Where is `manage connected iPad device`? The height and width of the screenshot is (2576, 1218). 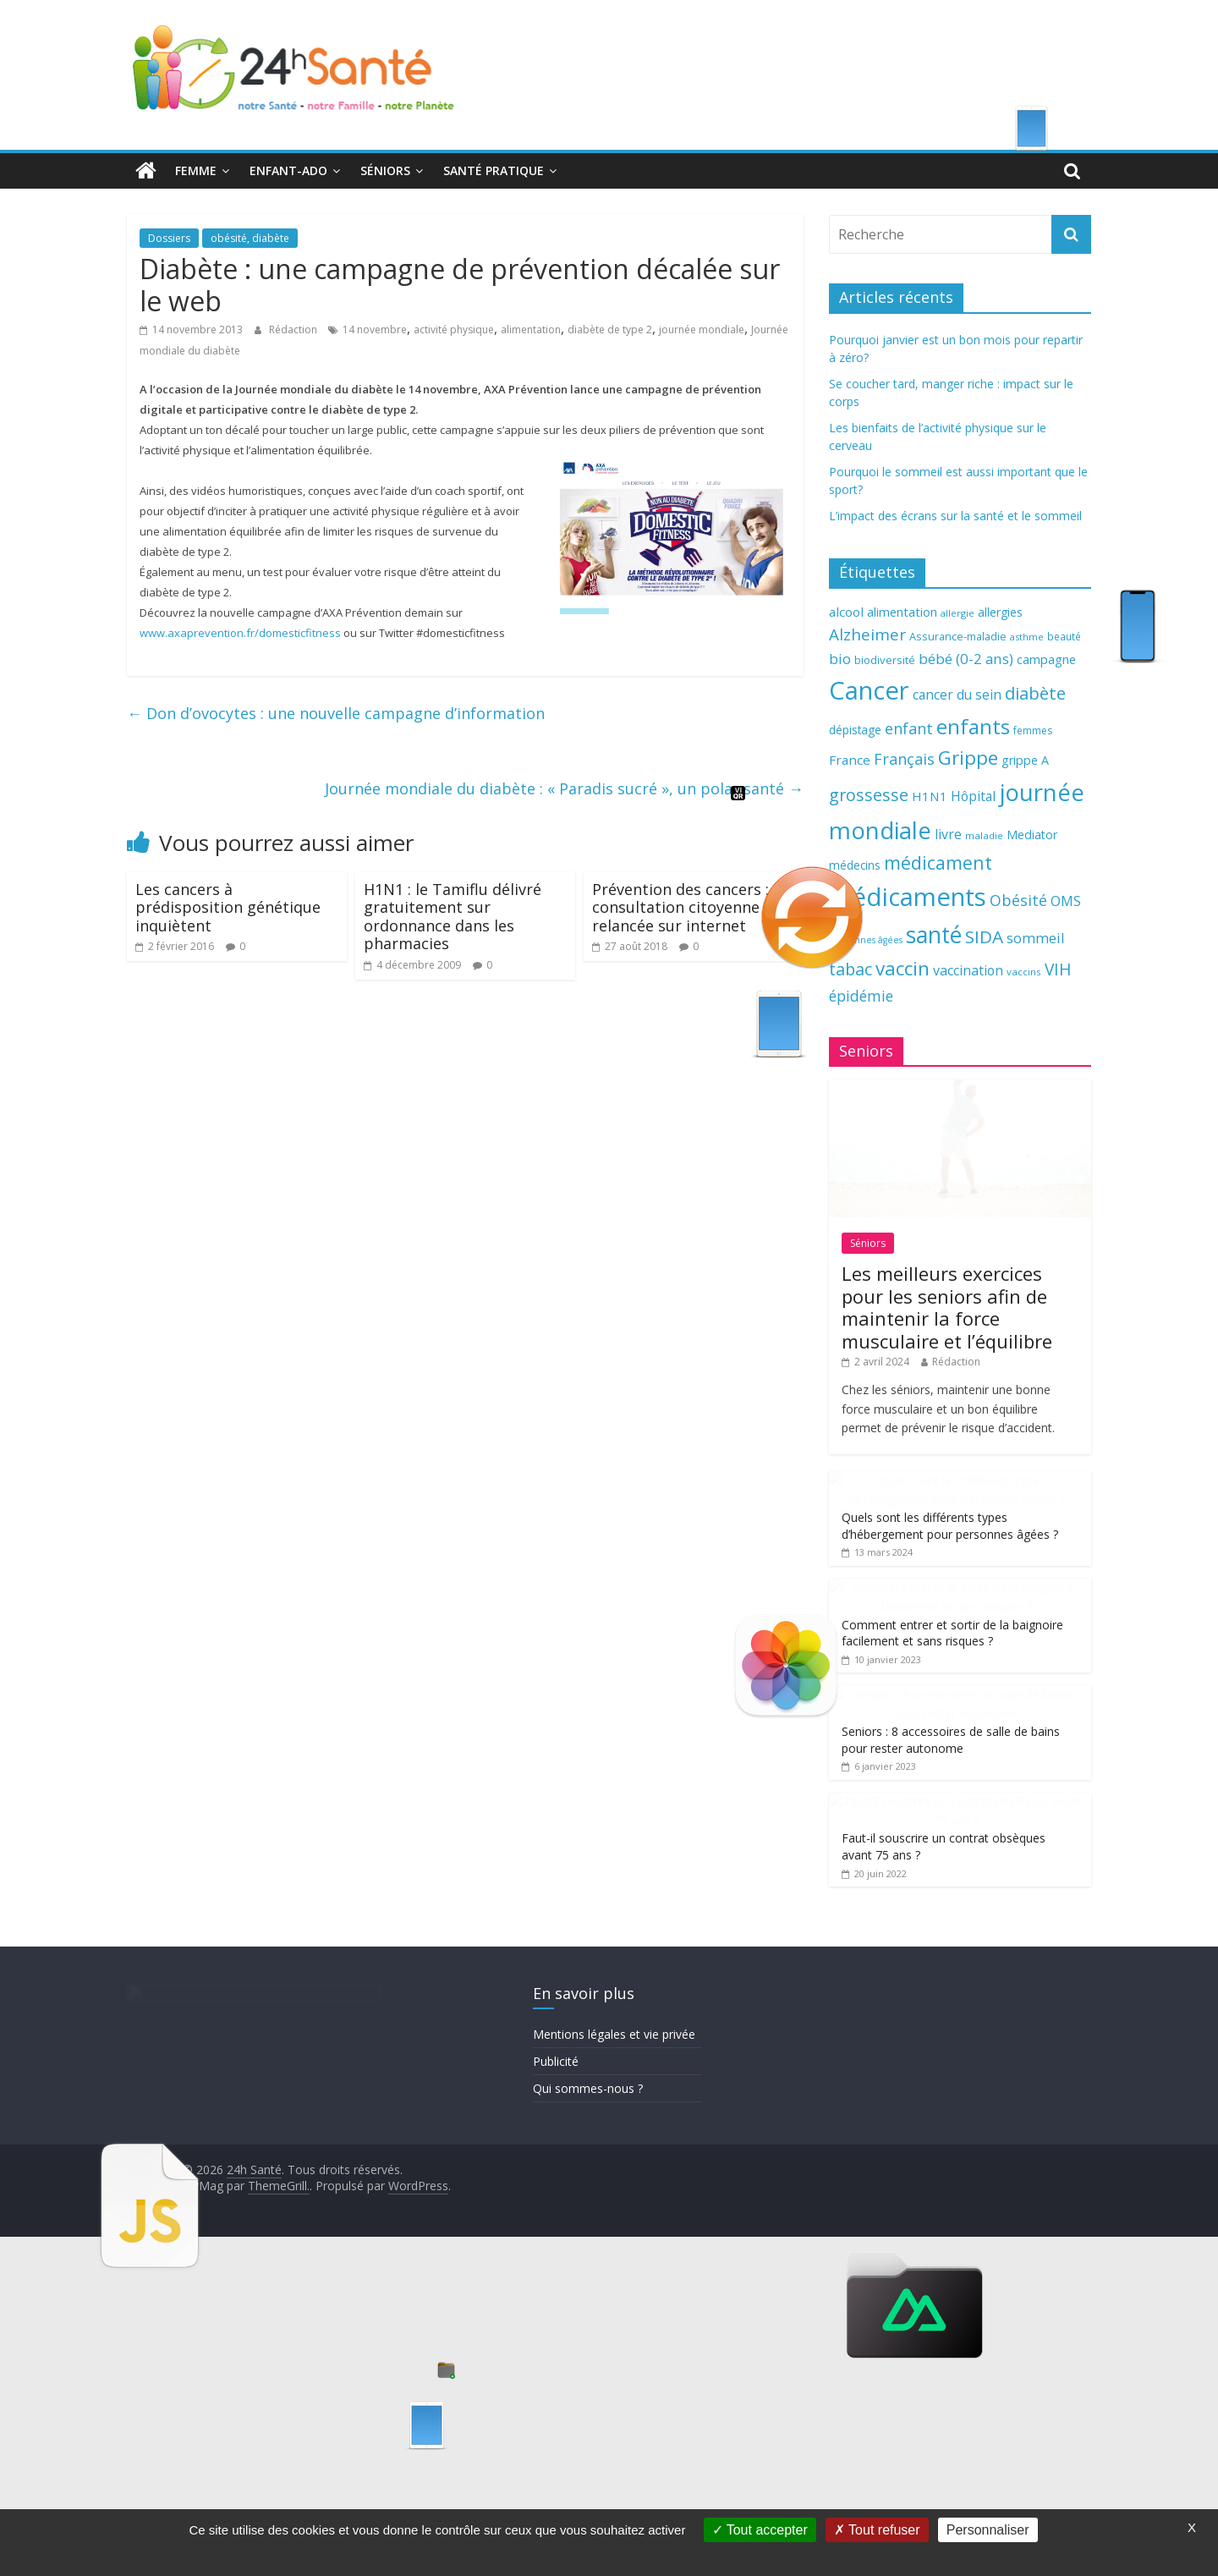
manage connected iPad device is located at coordinates (1031, 128).